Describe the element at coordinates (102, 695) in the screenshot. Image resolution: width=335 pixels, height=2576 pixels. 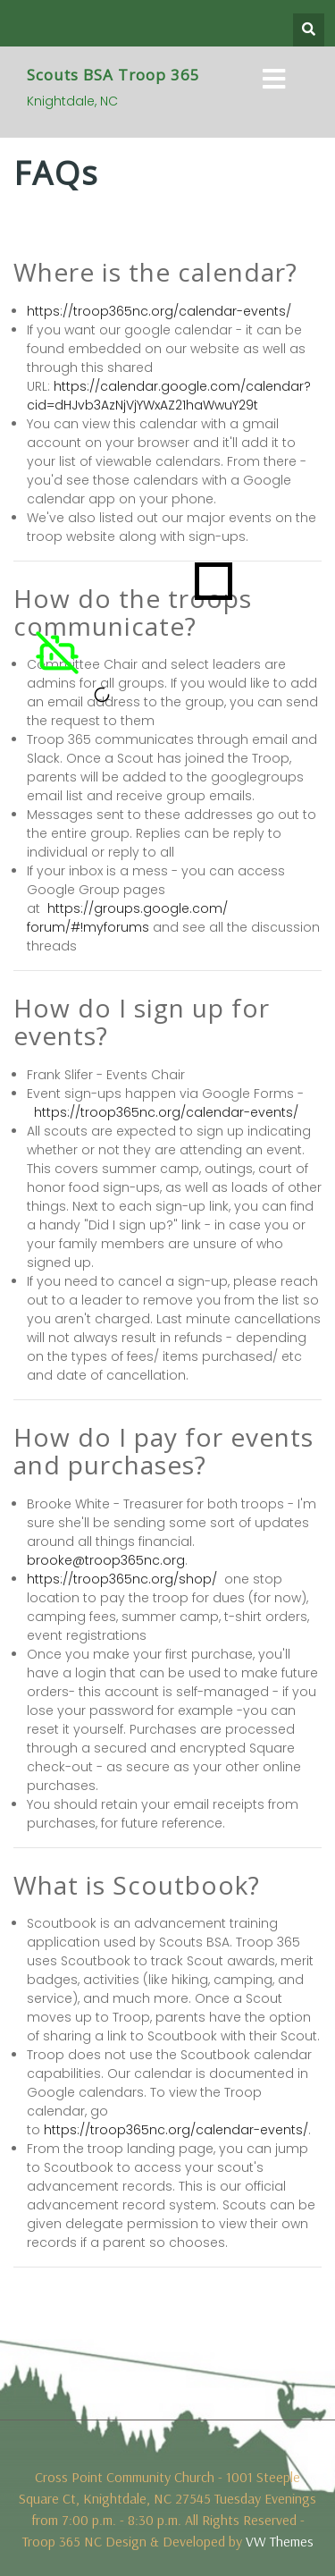
I see `loading content in progress` at that location.